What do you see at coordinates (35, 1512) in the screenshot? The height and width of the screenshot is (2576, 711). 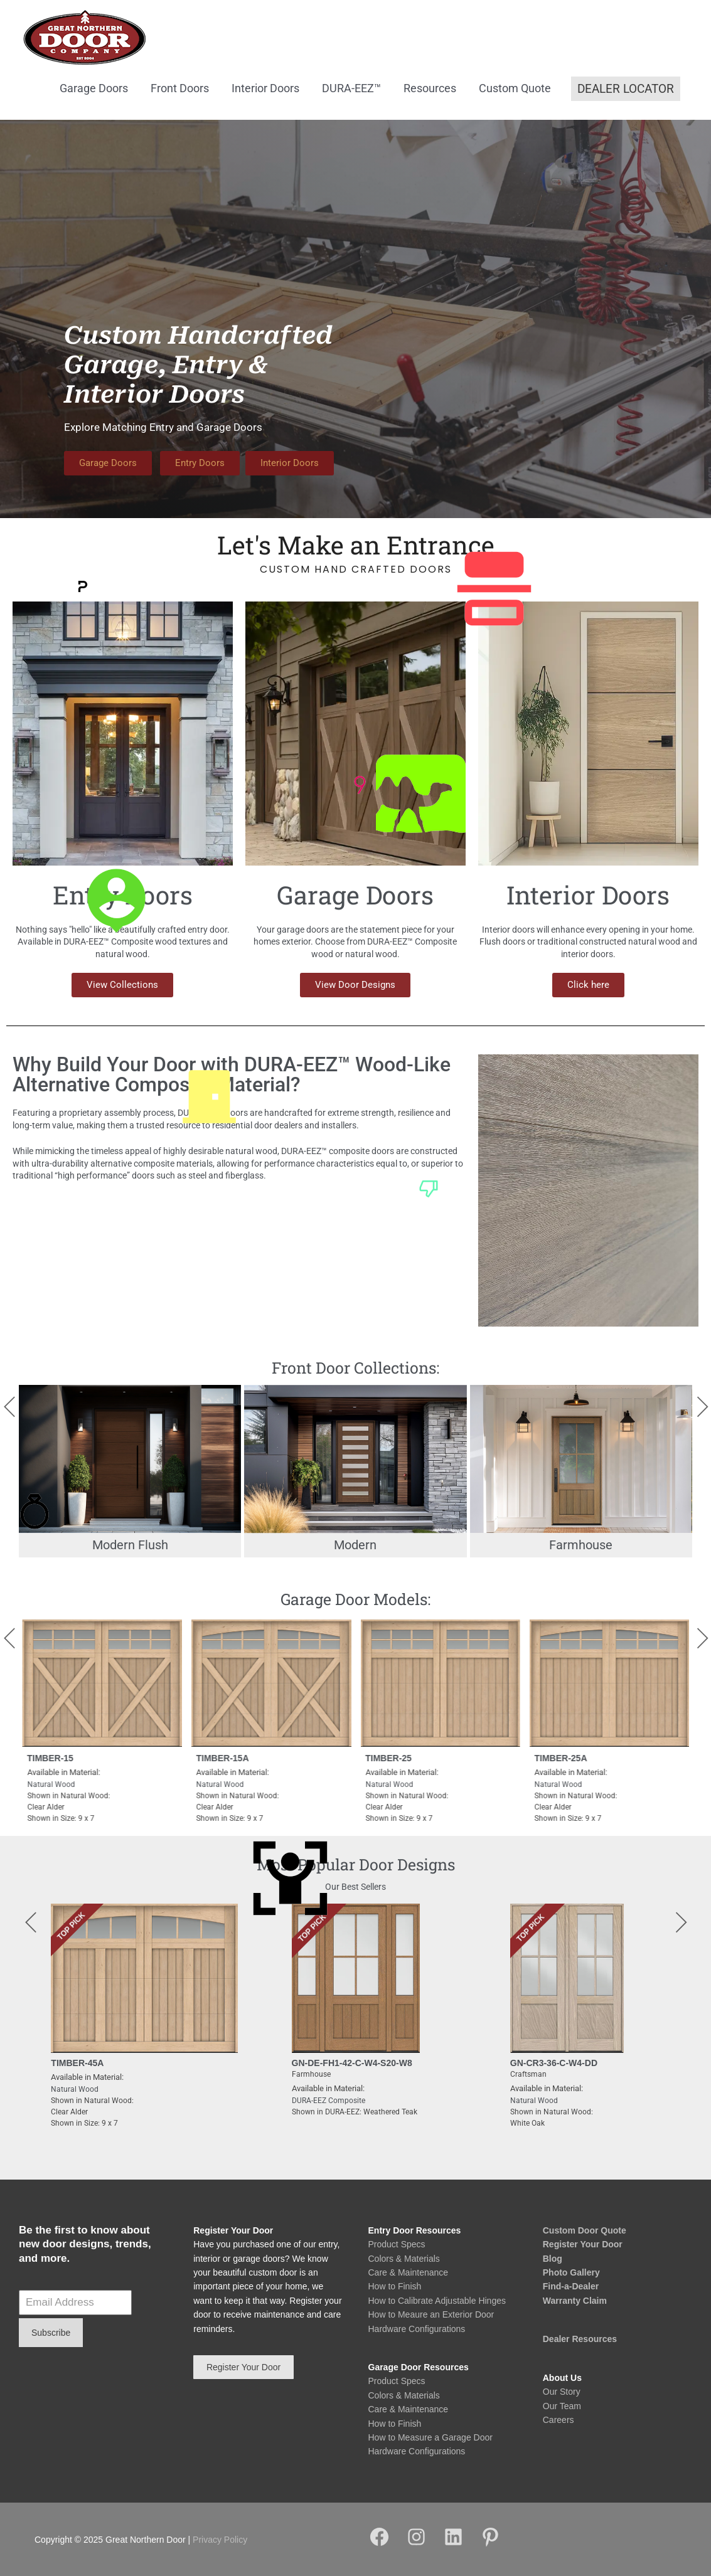 I see `access jewelry or luxury shopping category` at bounding box center [35, 1512].